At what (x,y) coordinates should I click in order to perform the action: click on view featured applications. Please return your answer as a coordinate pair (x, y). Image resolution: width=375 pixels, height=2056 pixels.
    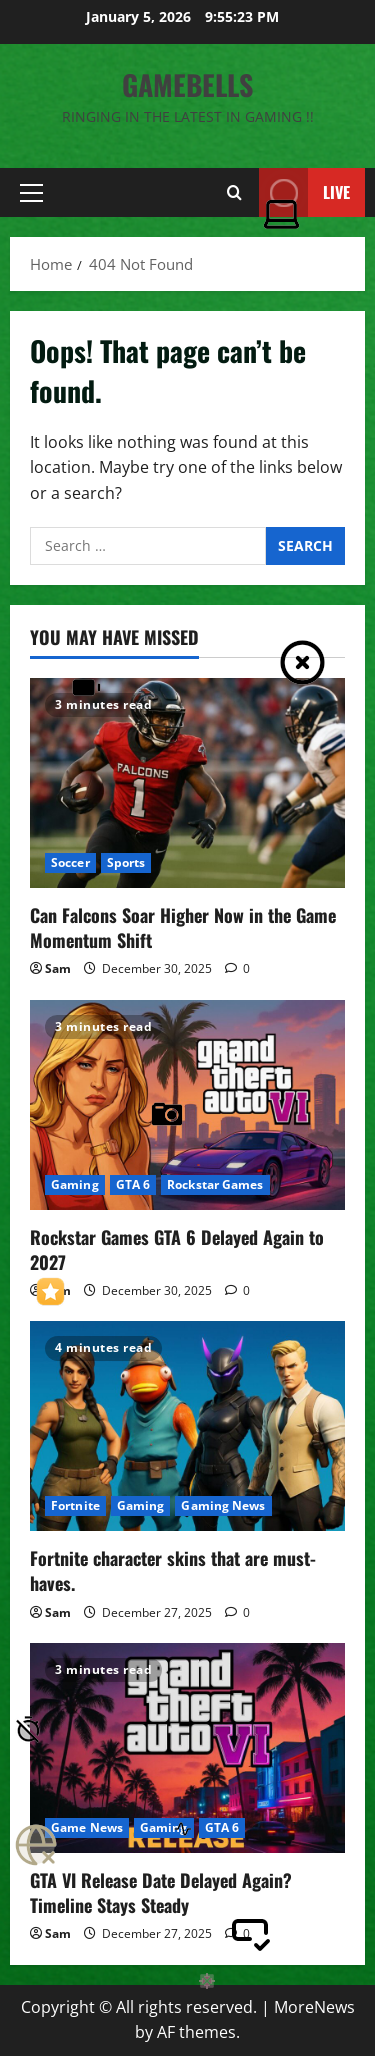
    Looking at the image, I should click on (50, 1291).